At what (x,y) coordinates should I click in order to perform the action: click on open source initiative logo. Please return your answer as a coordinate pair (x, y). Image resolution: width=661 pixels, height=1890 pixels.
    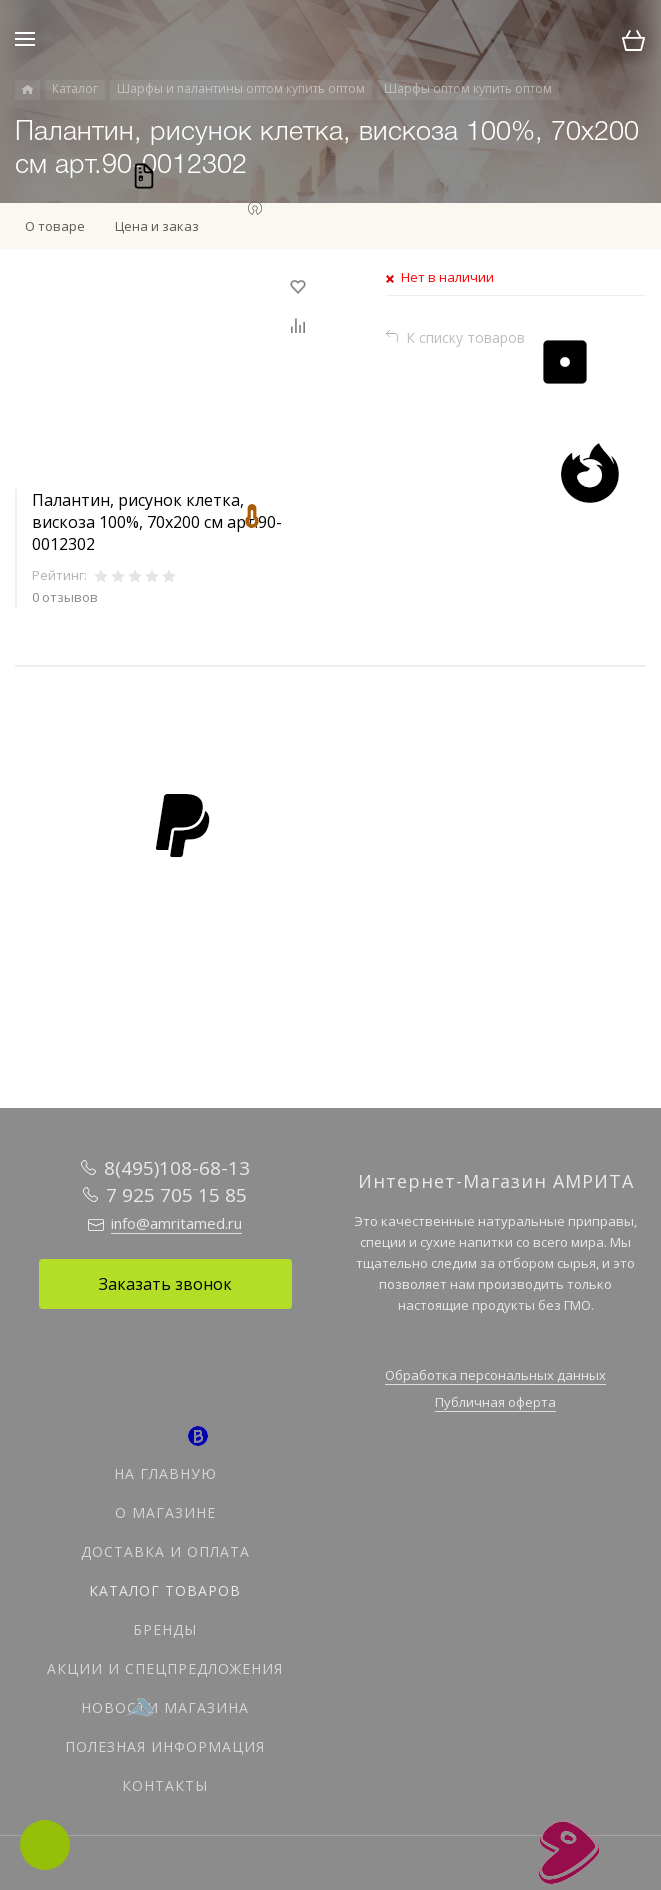
    Looking at the image, I should click on (255, 208).